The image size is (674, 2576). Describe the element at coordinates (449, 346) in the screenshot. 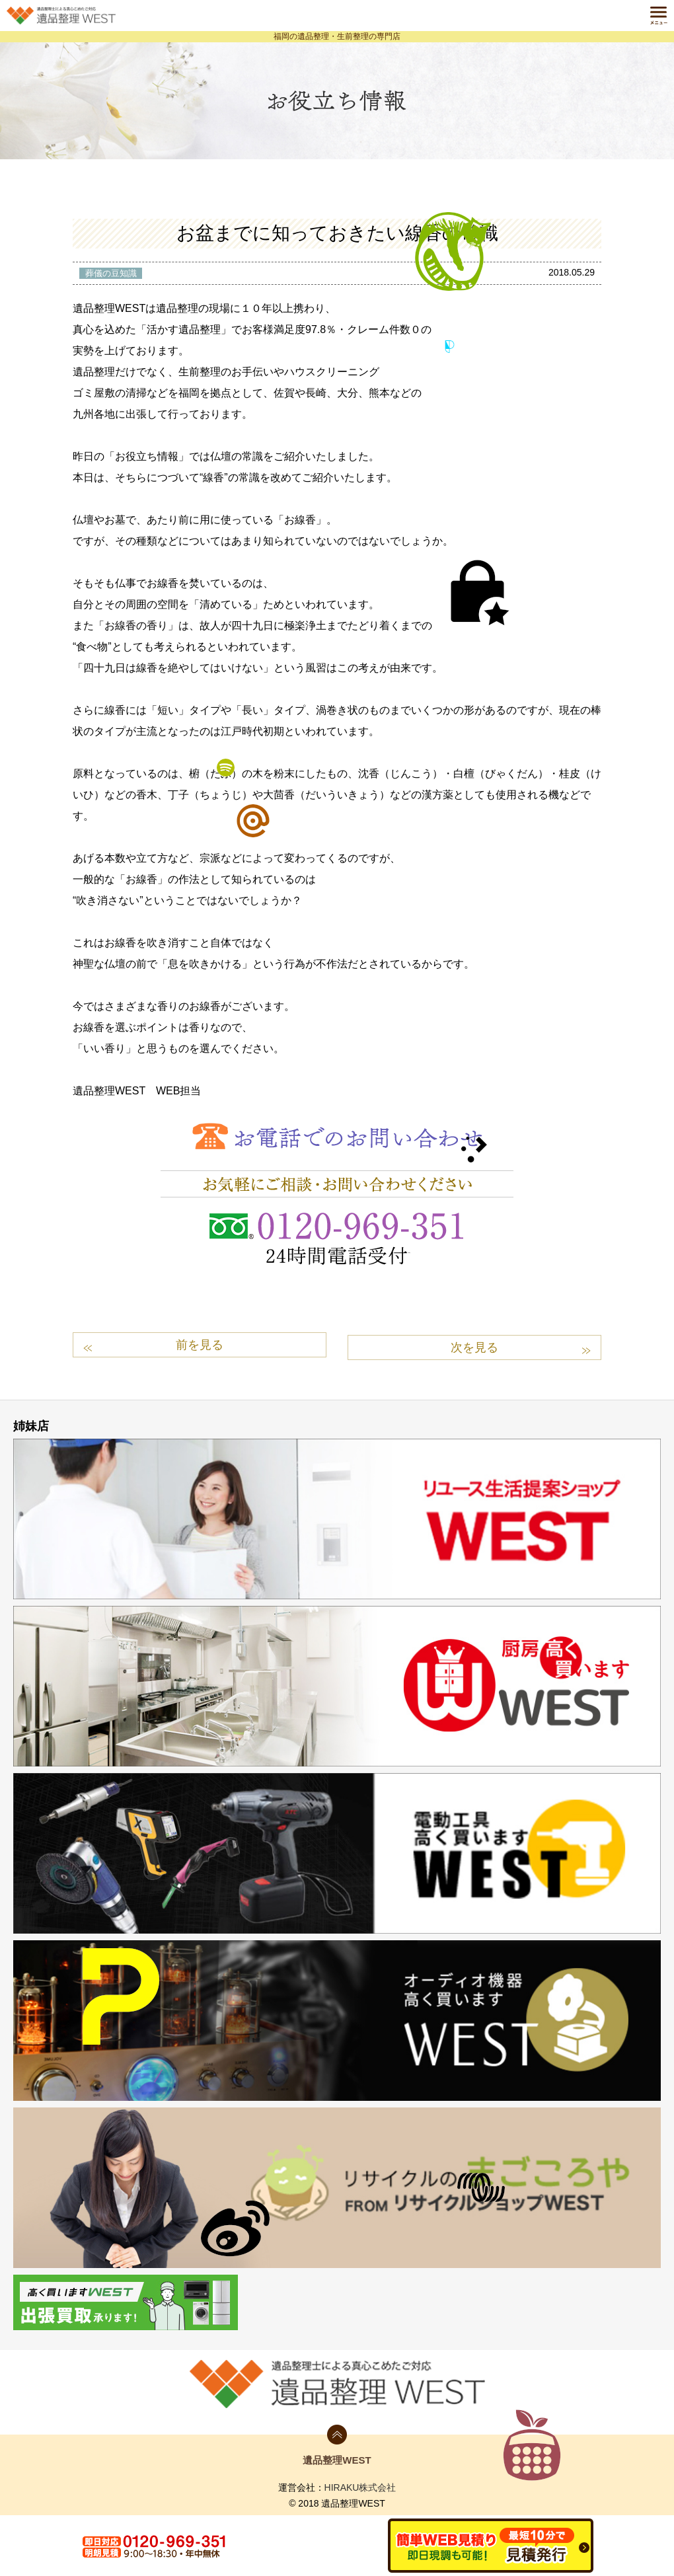

I see `visit the Phosphor Icons website` at that location.